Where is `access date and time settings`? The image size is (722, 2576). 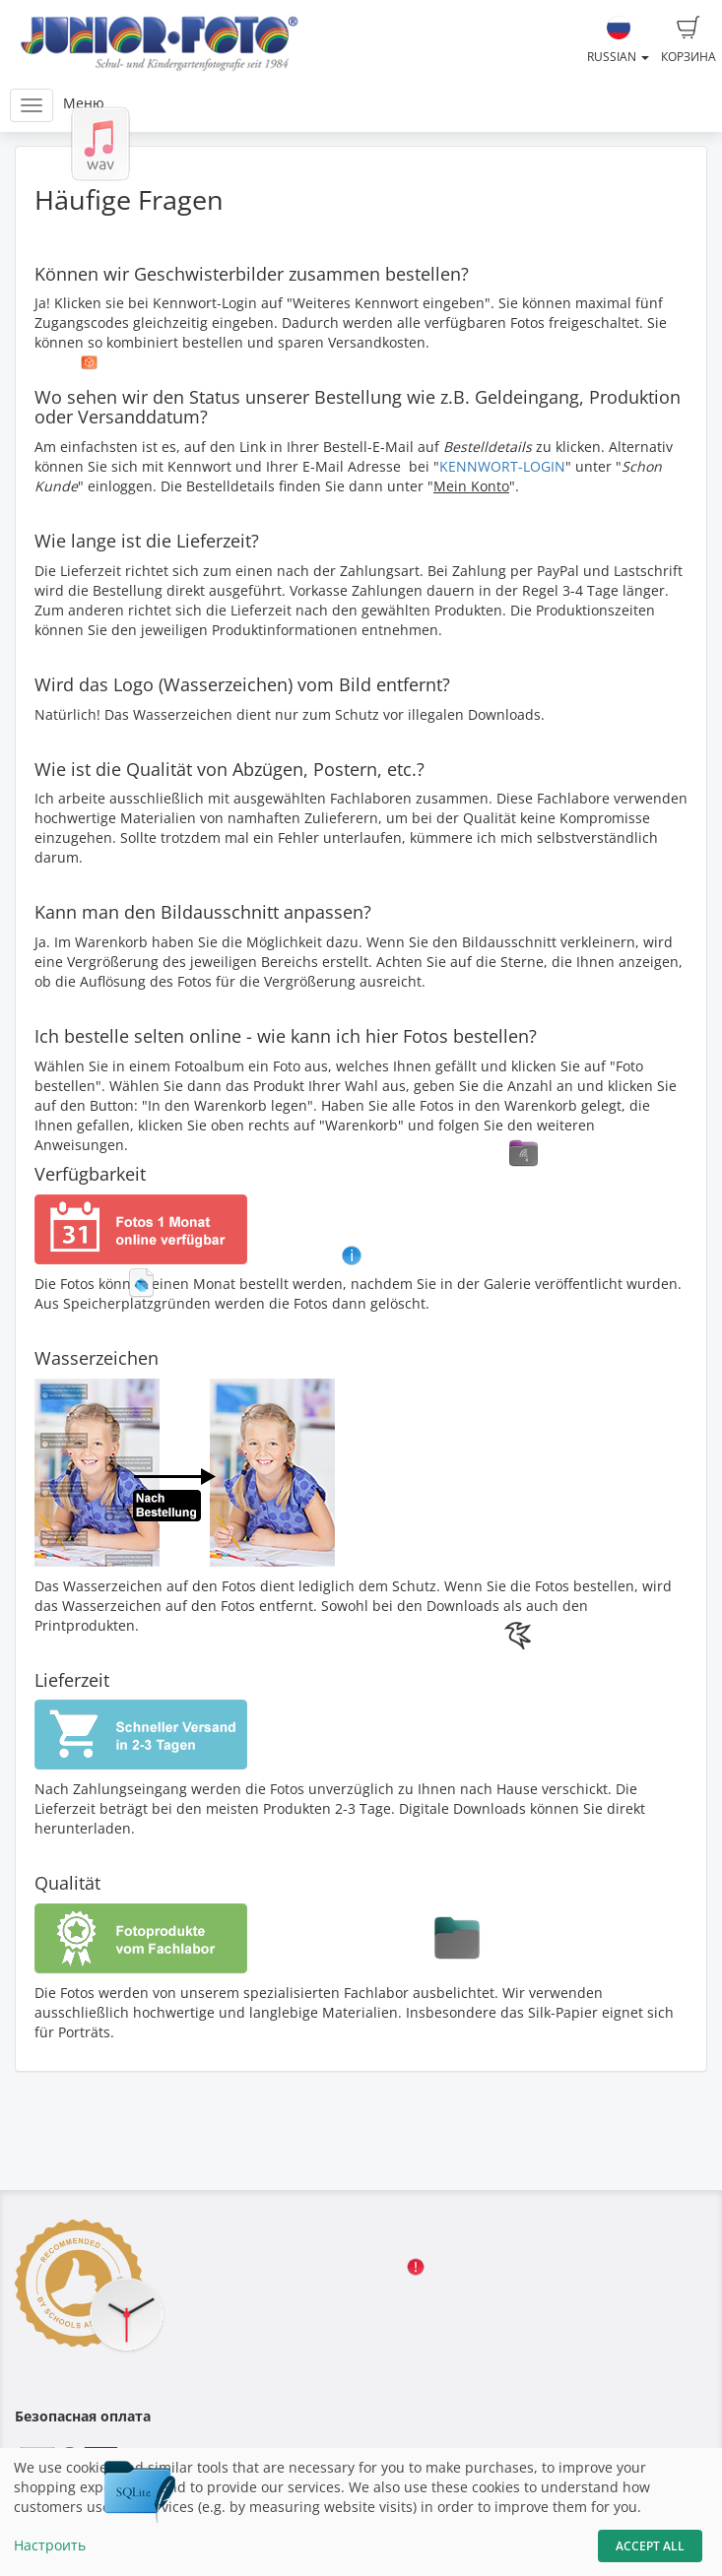
access date and time settings is located at coordinates (126, 2314).